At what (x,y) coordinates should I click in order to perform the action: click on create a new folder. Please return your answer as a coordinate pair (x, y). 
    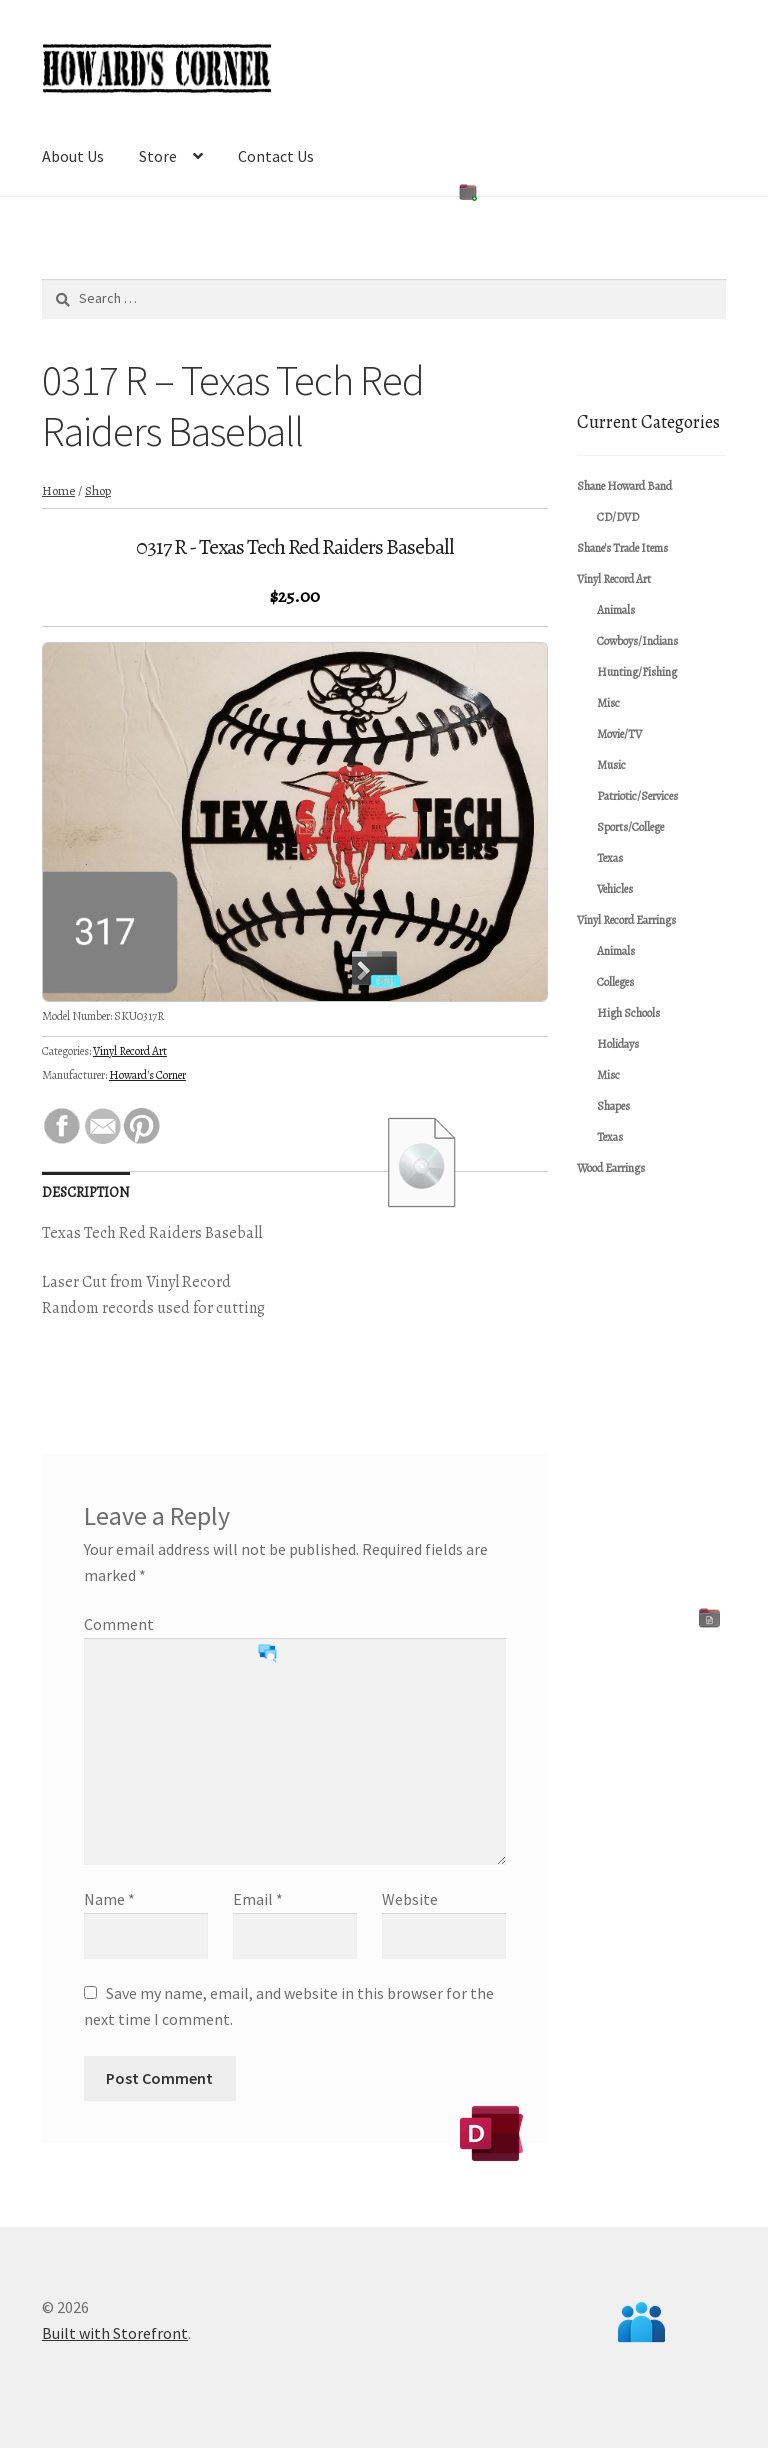
    Looking at the image, I should click on (468, 192).